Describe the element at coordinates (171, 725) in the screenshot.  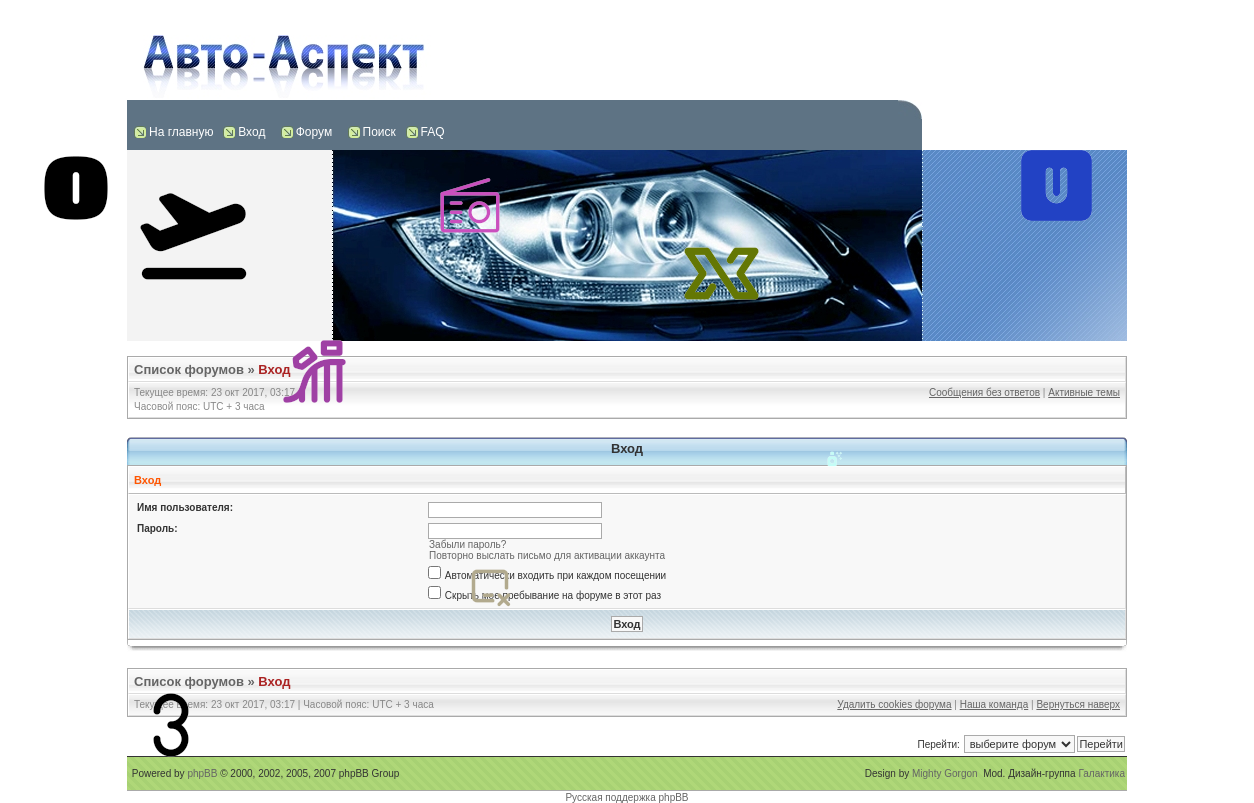
I see `indicates step 3 in a multi-step process` at that location.